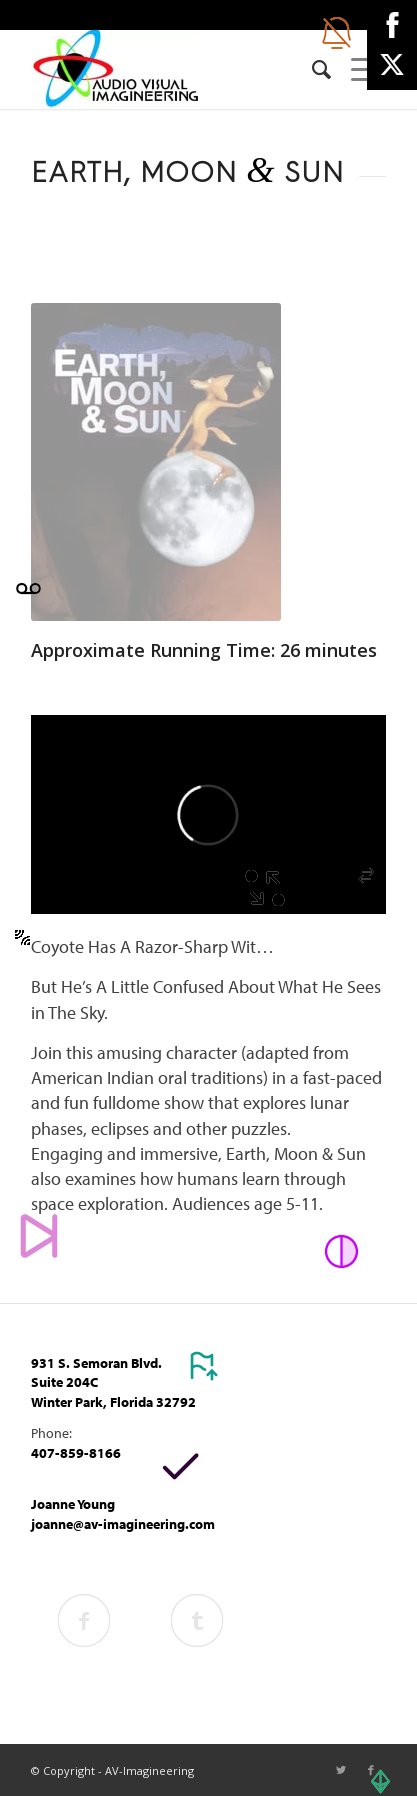 The image size is (417, 1796). I want to click on view code differences between branches, so click(265, 888).